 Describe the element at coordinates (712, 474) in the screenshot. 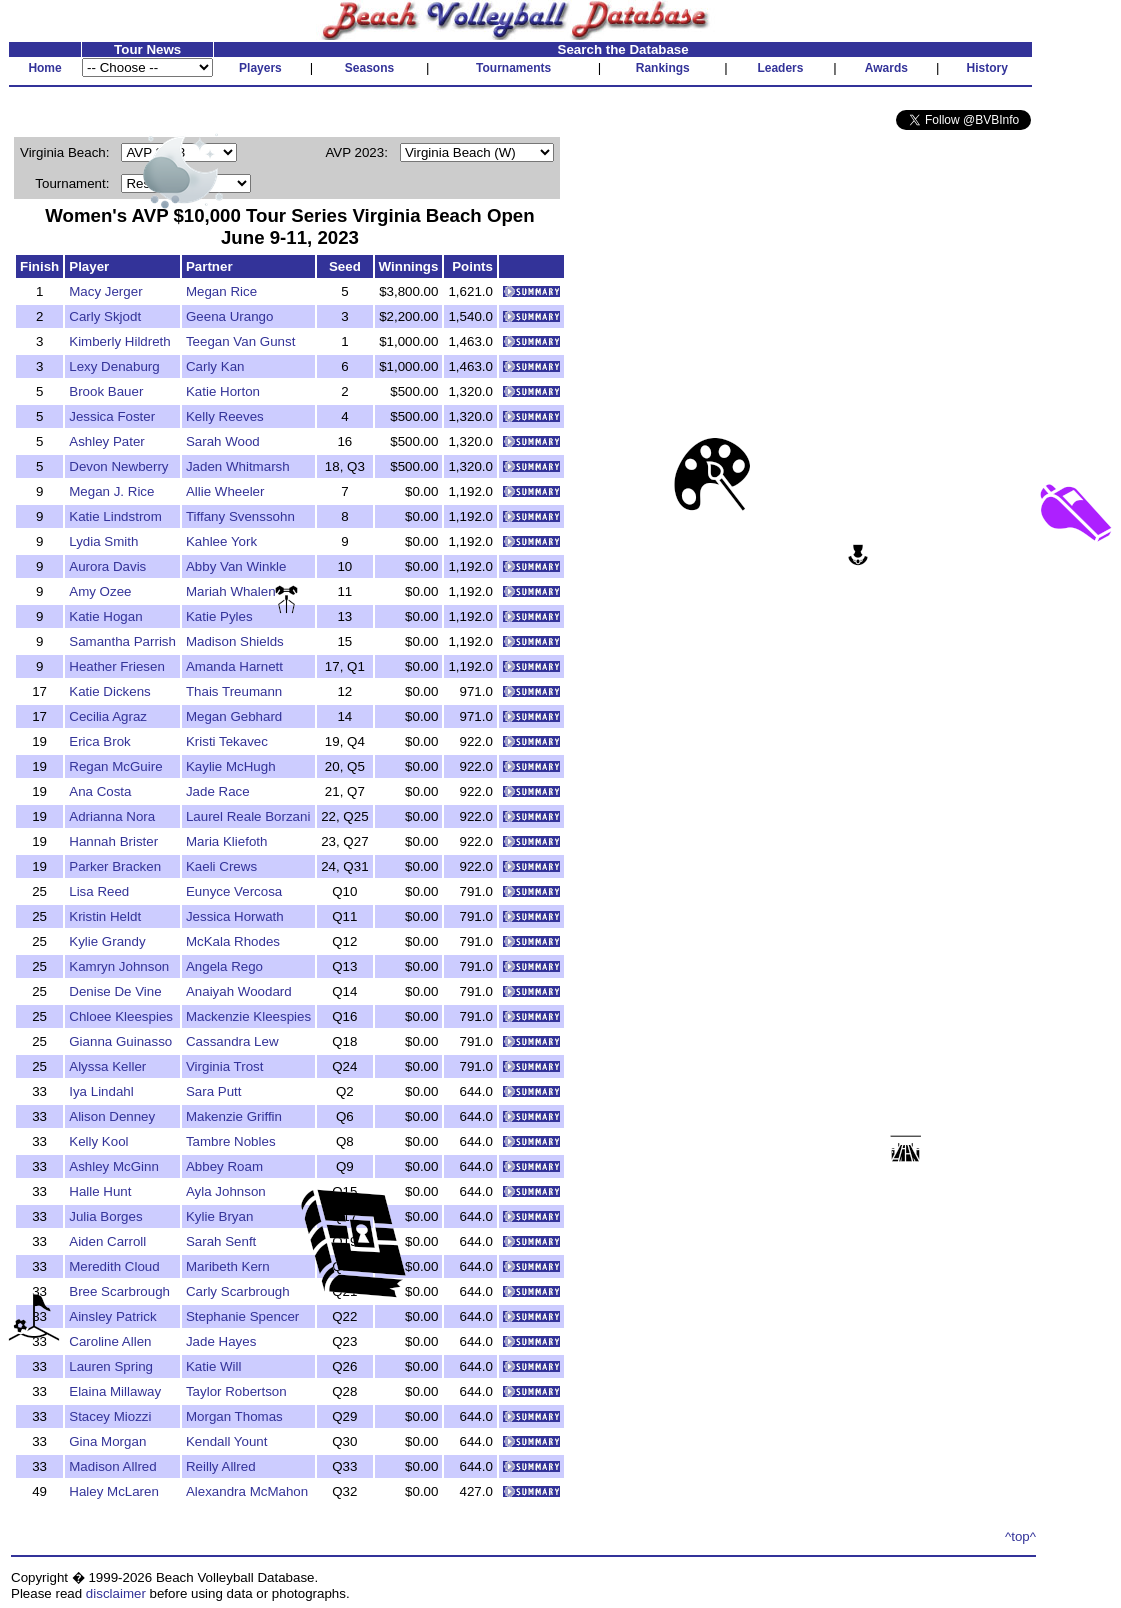

I see `access color or theme customization options` at that location.